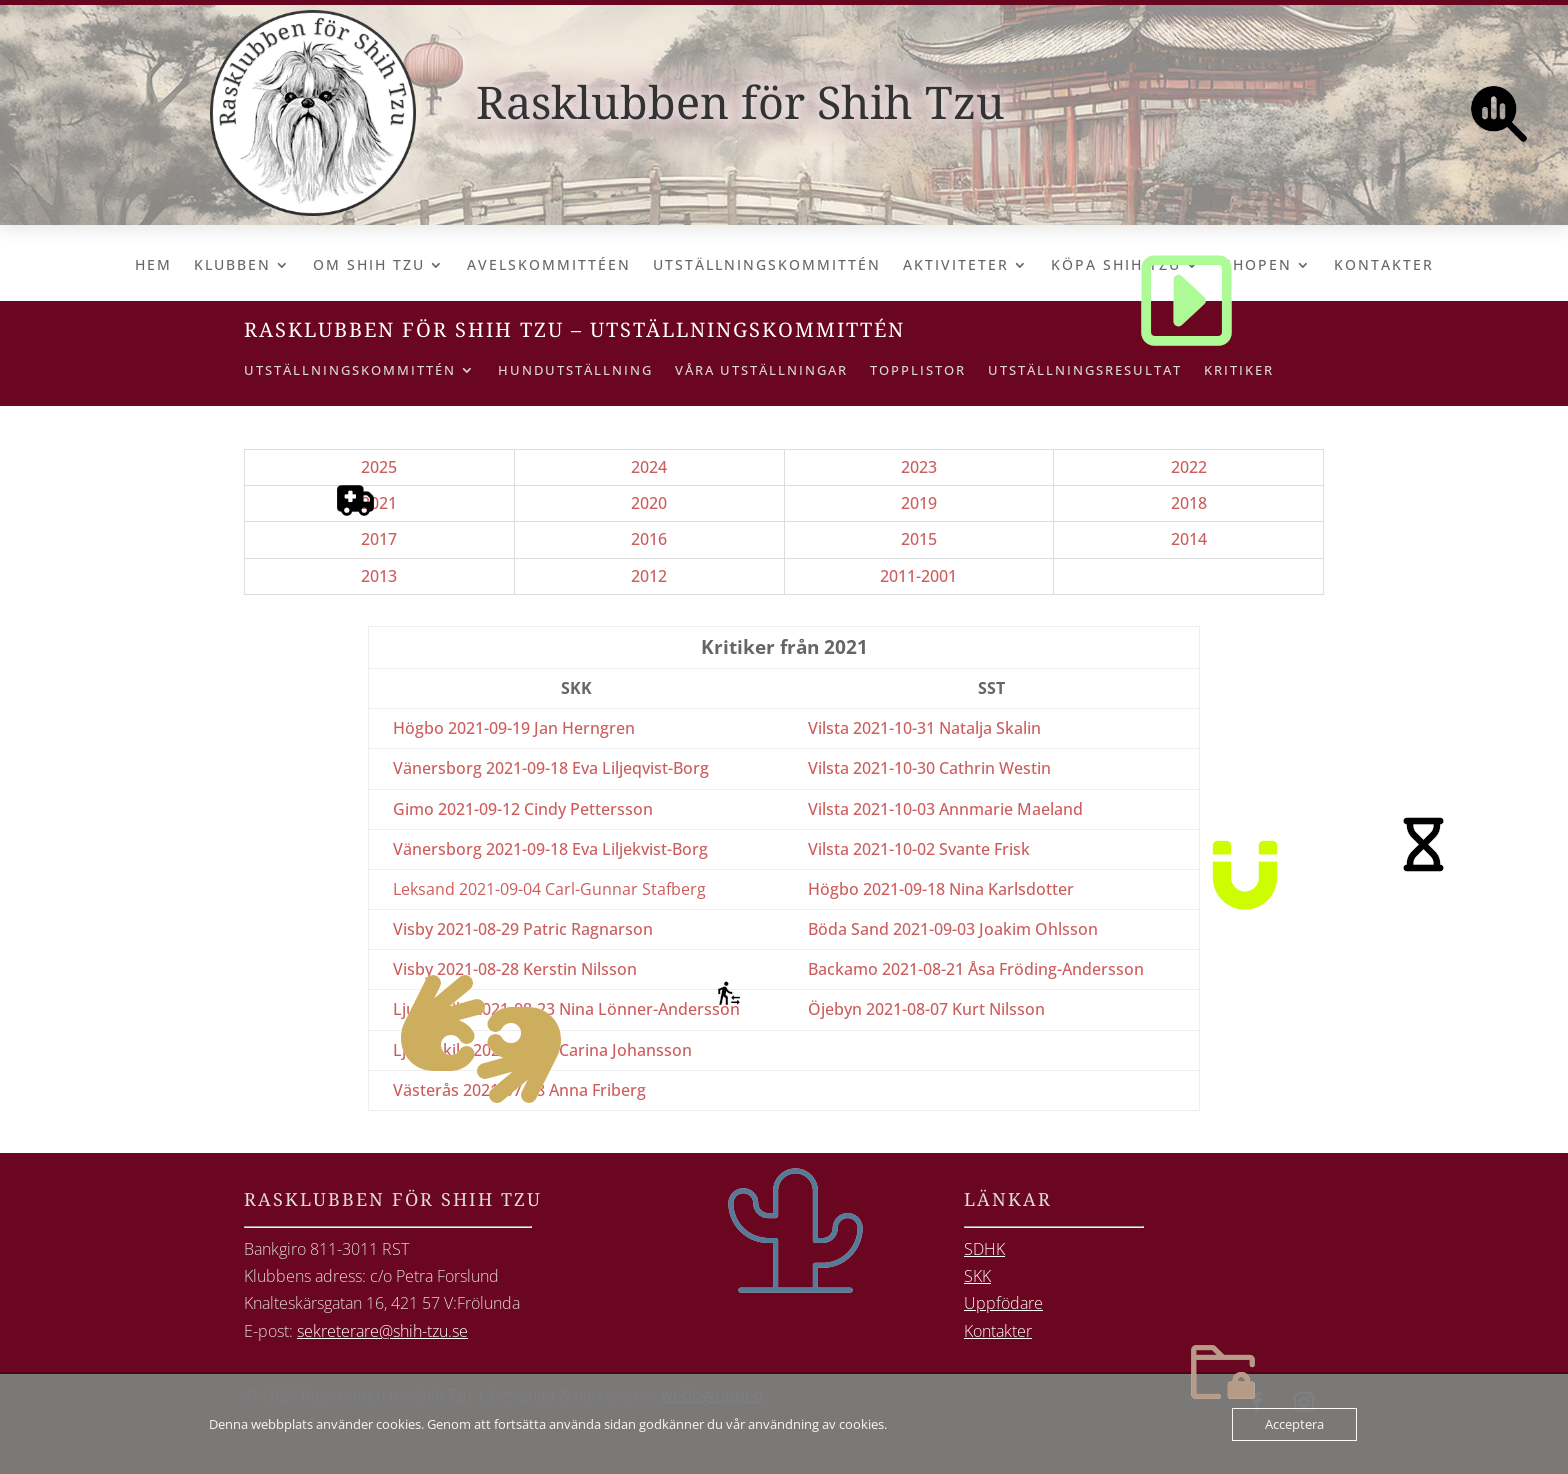 The width and height of the screenshot is (1568, 1474). What do you see at coordinates (355, 499) in the screenshot?
I see `request emergency medical services` at bounding box center [355, 499].